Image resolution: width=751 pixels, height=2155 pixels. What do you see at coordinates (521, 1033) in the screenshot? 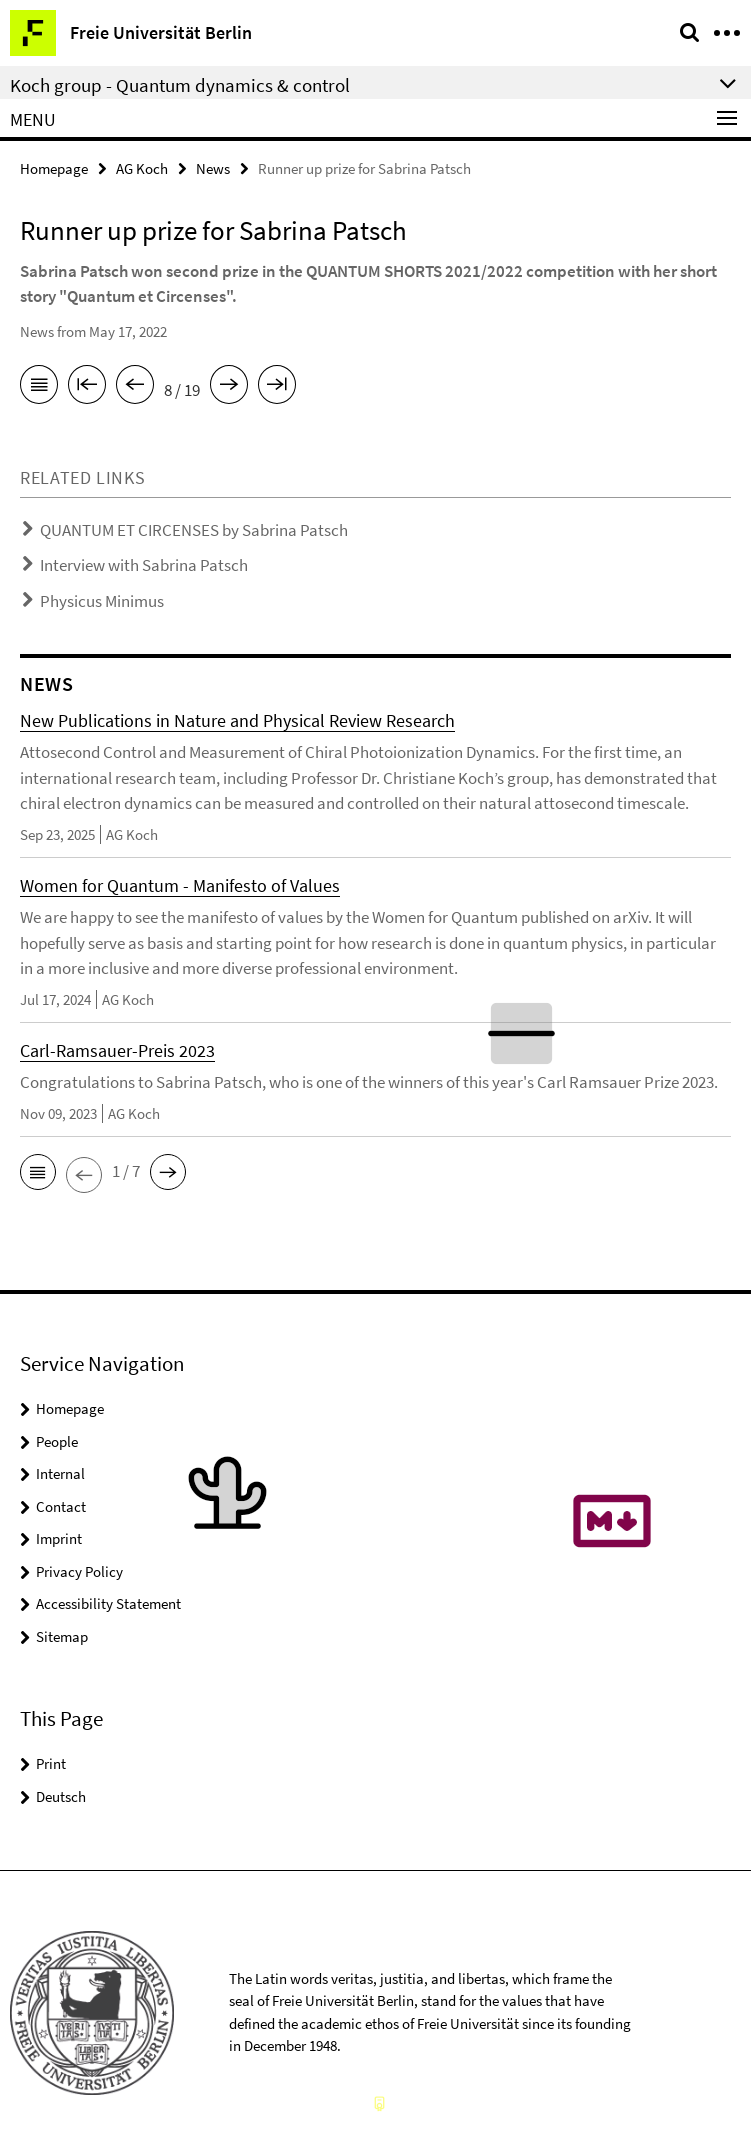
I see `decrease quantity or value` at bounding box center [521, 1033].